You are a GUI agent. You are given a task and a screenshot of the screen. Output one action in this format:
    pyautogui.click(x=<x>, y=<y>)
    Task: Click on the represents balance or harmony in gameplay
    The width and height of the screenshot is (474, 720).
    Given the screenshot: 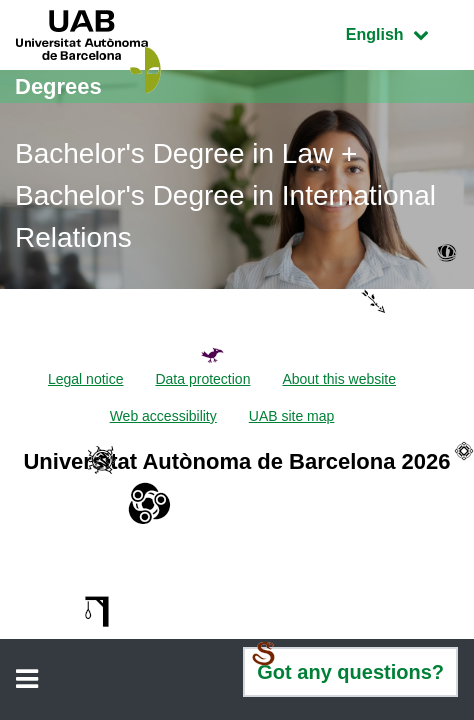 What is the action you would take?
    pyautogui.click(x=149, y=503)
    